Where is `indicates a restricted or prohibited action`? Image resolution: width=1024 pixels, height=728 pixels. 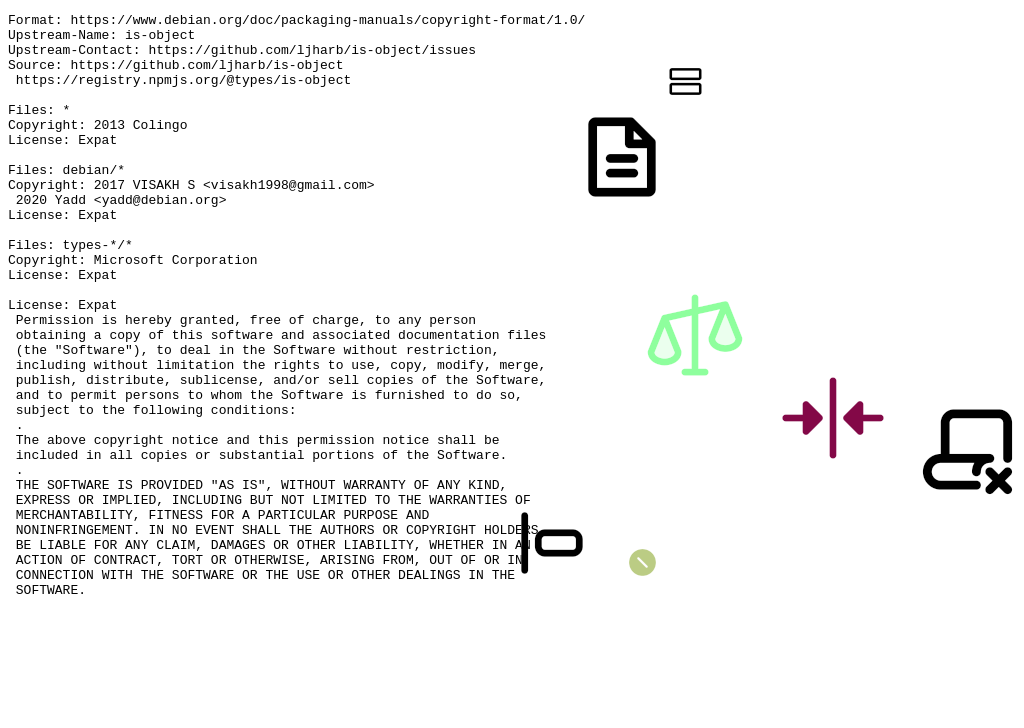
indicates a restricted or prohibited action is located at coordinates (642, 562).